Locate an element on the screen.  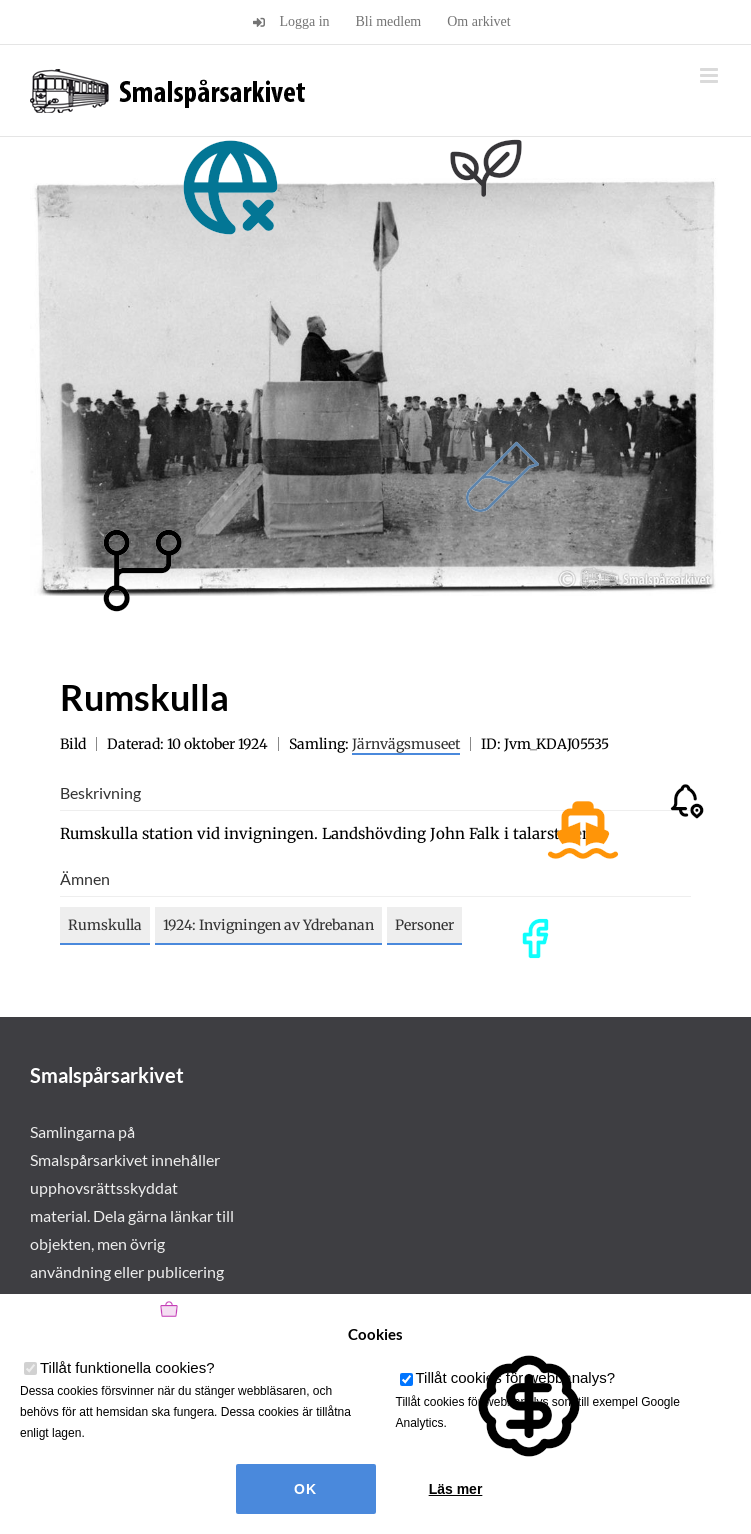
no internet connection is located at coordinates (230, 187).